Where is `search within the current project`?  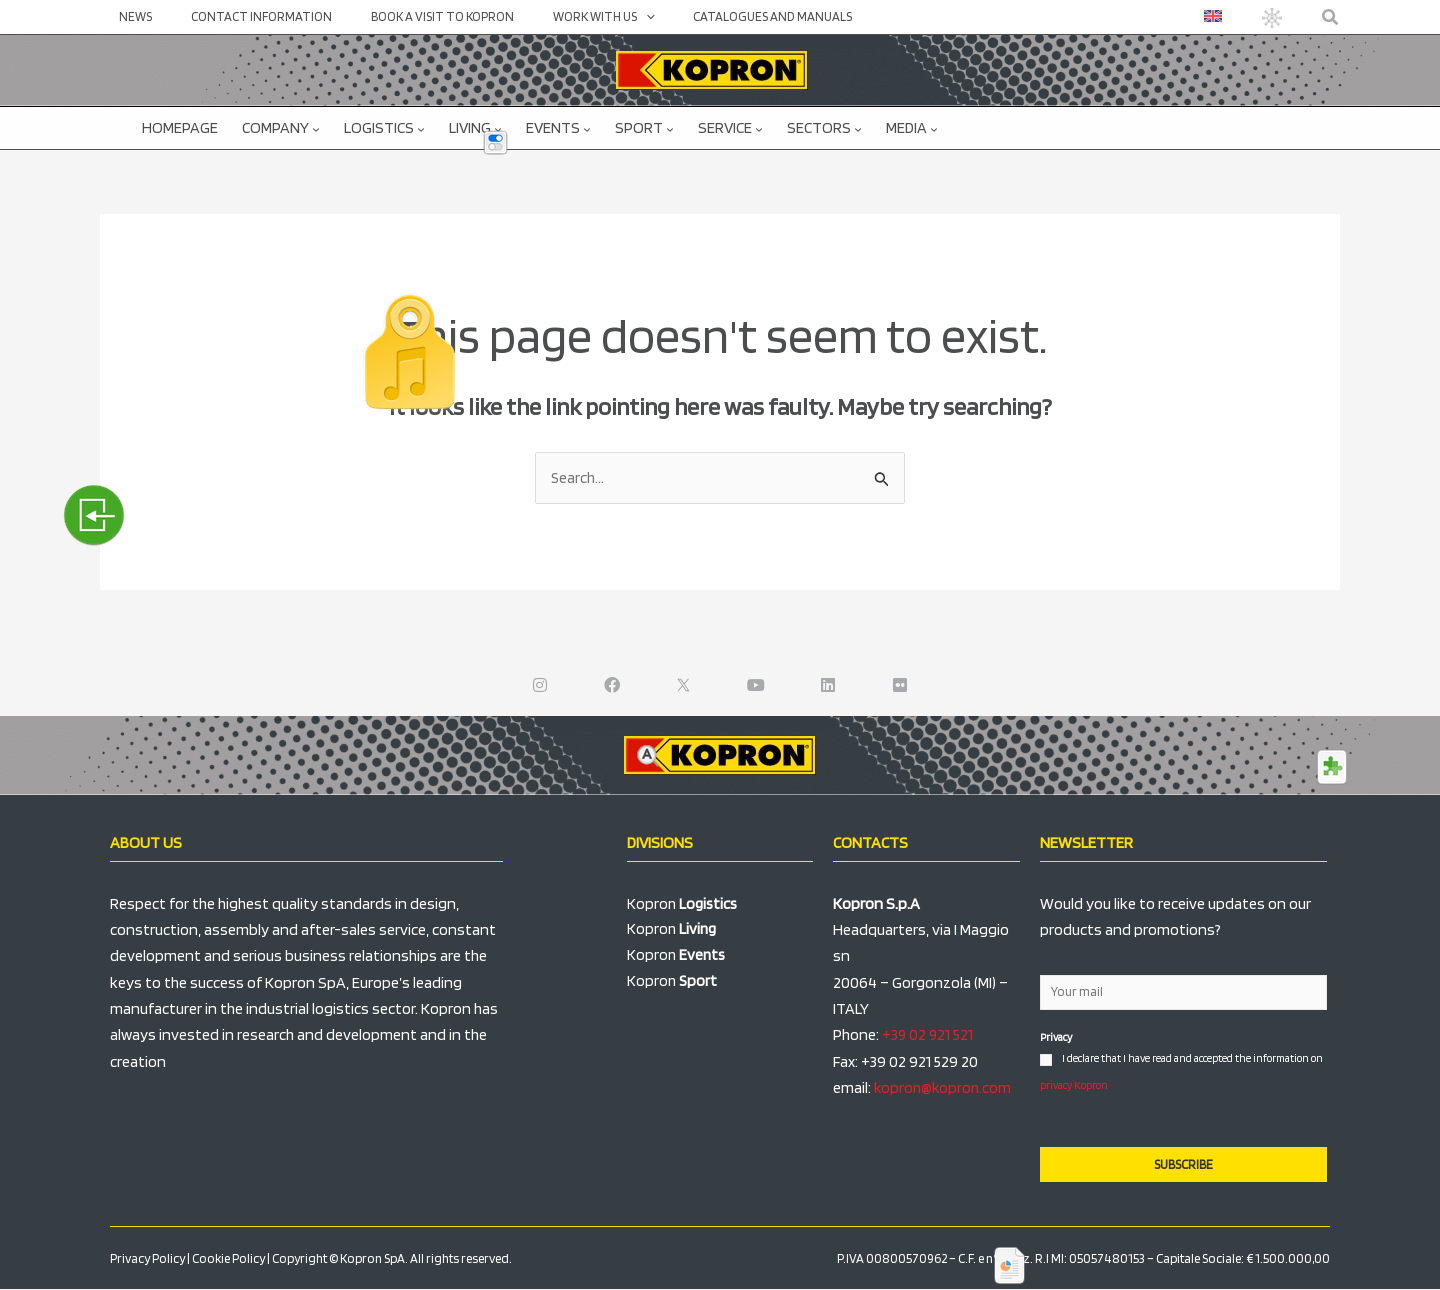
search within the current project is located at coordinates (648, 756).